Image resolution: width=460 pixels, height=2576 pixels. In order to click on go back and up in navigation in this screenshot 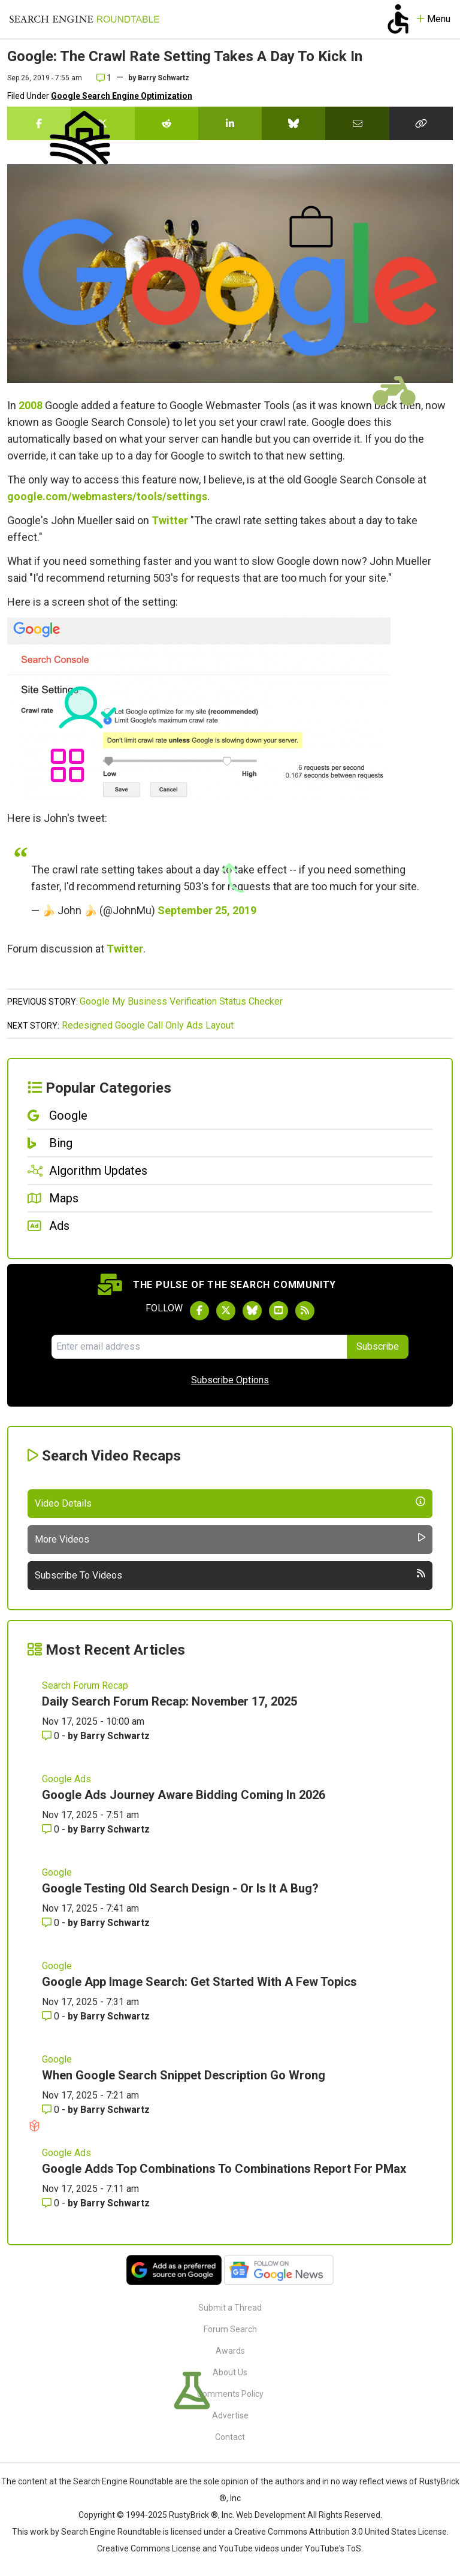, I will do `click(232, 878)`.